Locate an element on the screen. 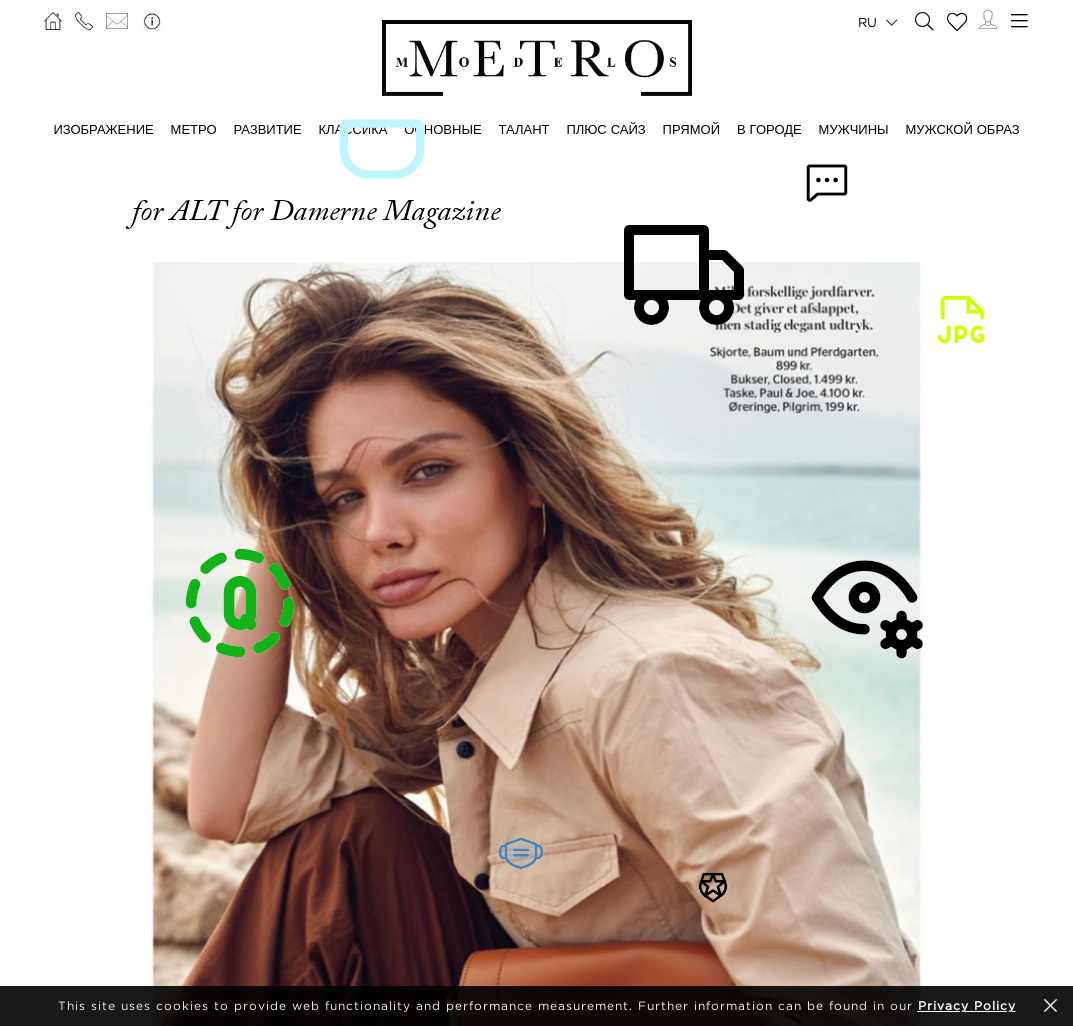 The image size is (1073, 1026). container or card element with rounded bottom corners is located at coordinates (382, 149).